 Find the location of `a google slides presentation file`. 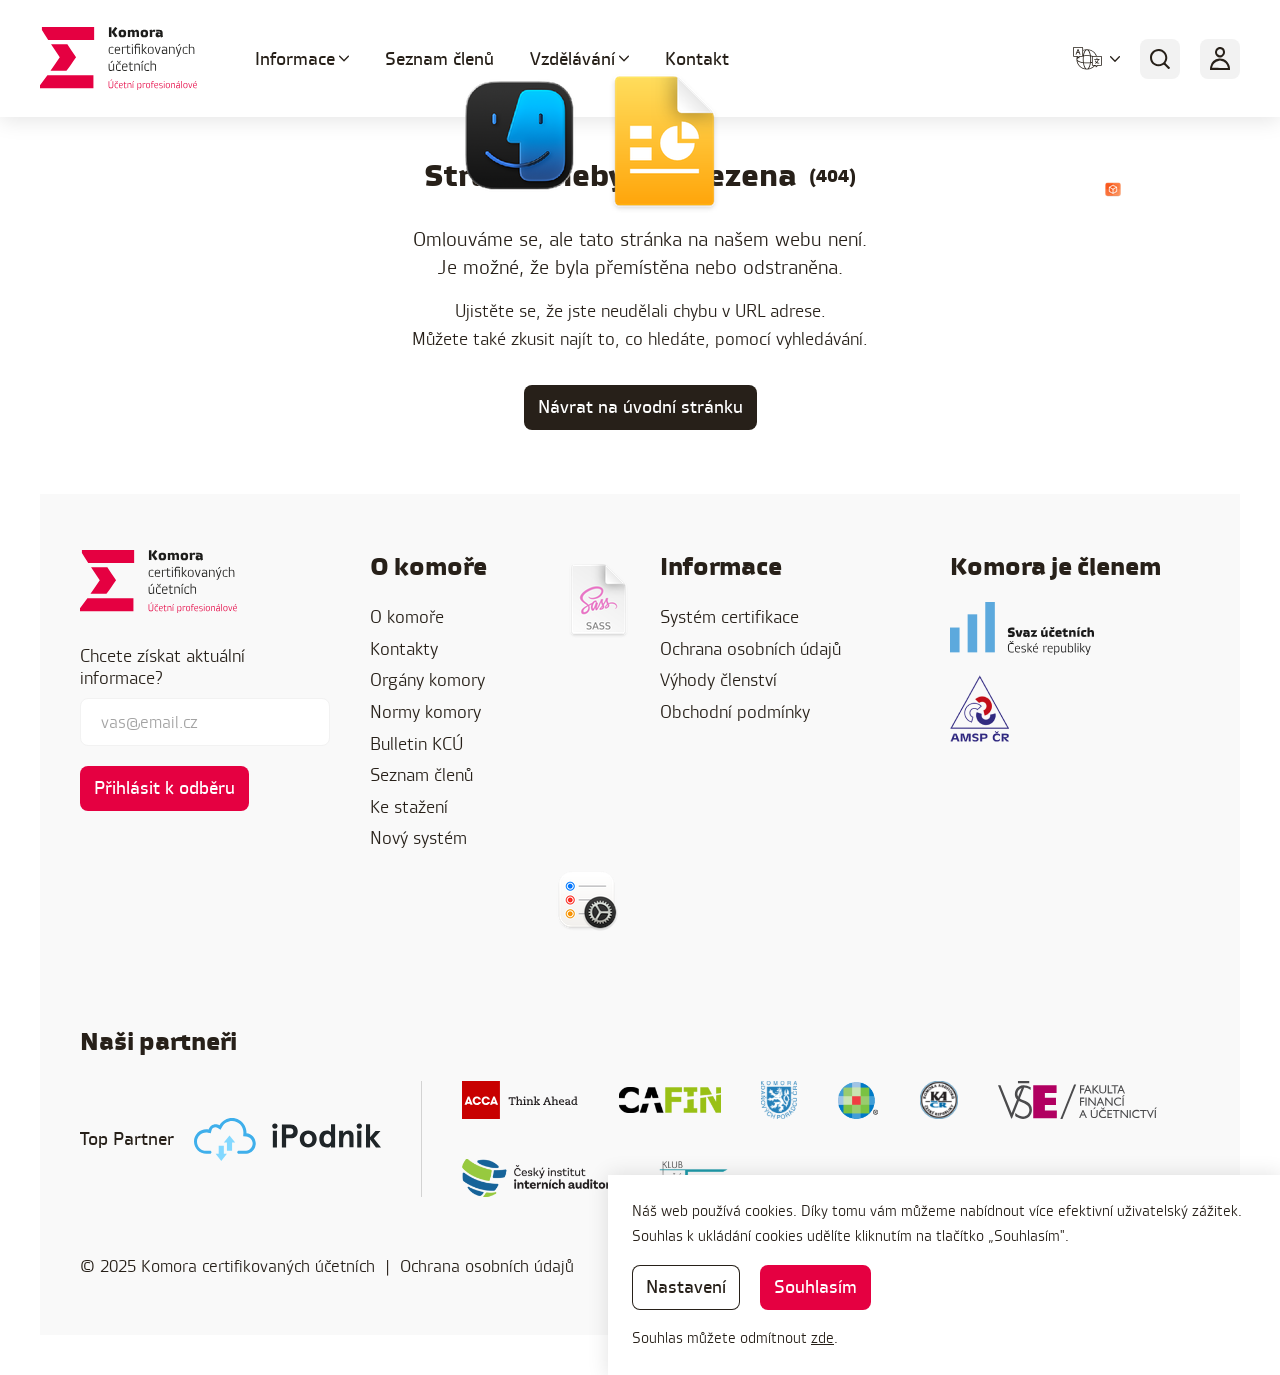

a google slides presentation file is located at coordinates (664, 143).